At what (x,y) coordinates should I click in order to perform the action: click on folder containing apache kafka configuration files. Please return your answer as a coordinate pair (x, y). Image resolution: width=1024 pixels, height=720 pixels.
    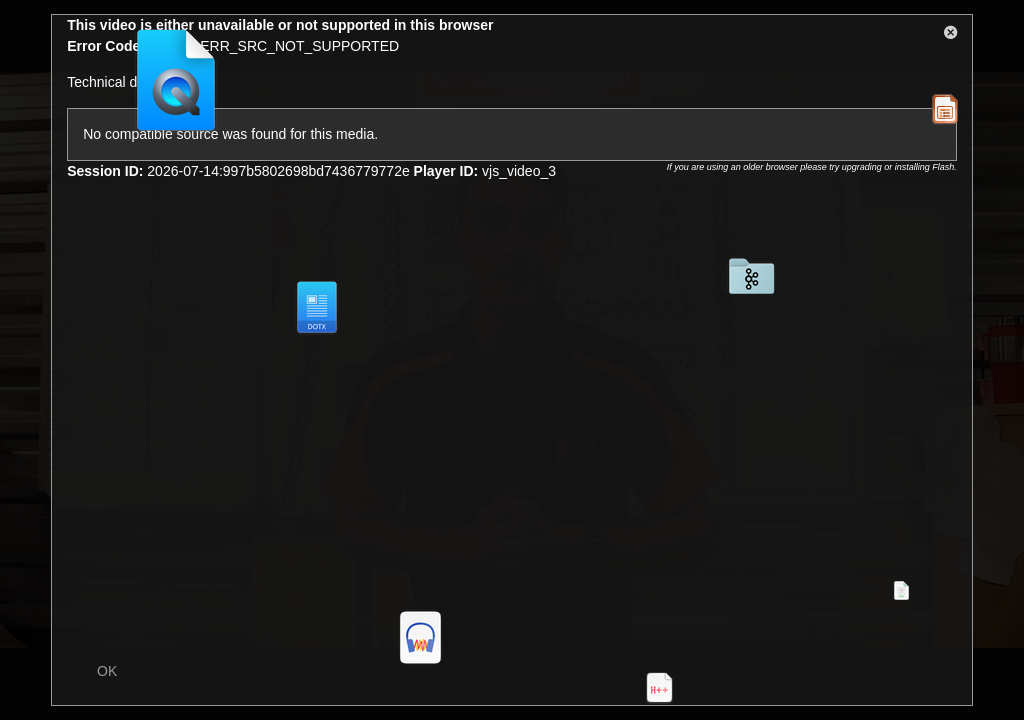
    Looking at the image, I should click on (751, 277).